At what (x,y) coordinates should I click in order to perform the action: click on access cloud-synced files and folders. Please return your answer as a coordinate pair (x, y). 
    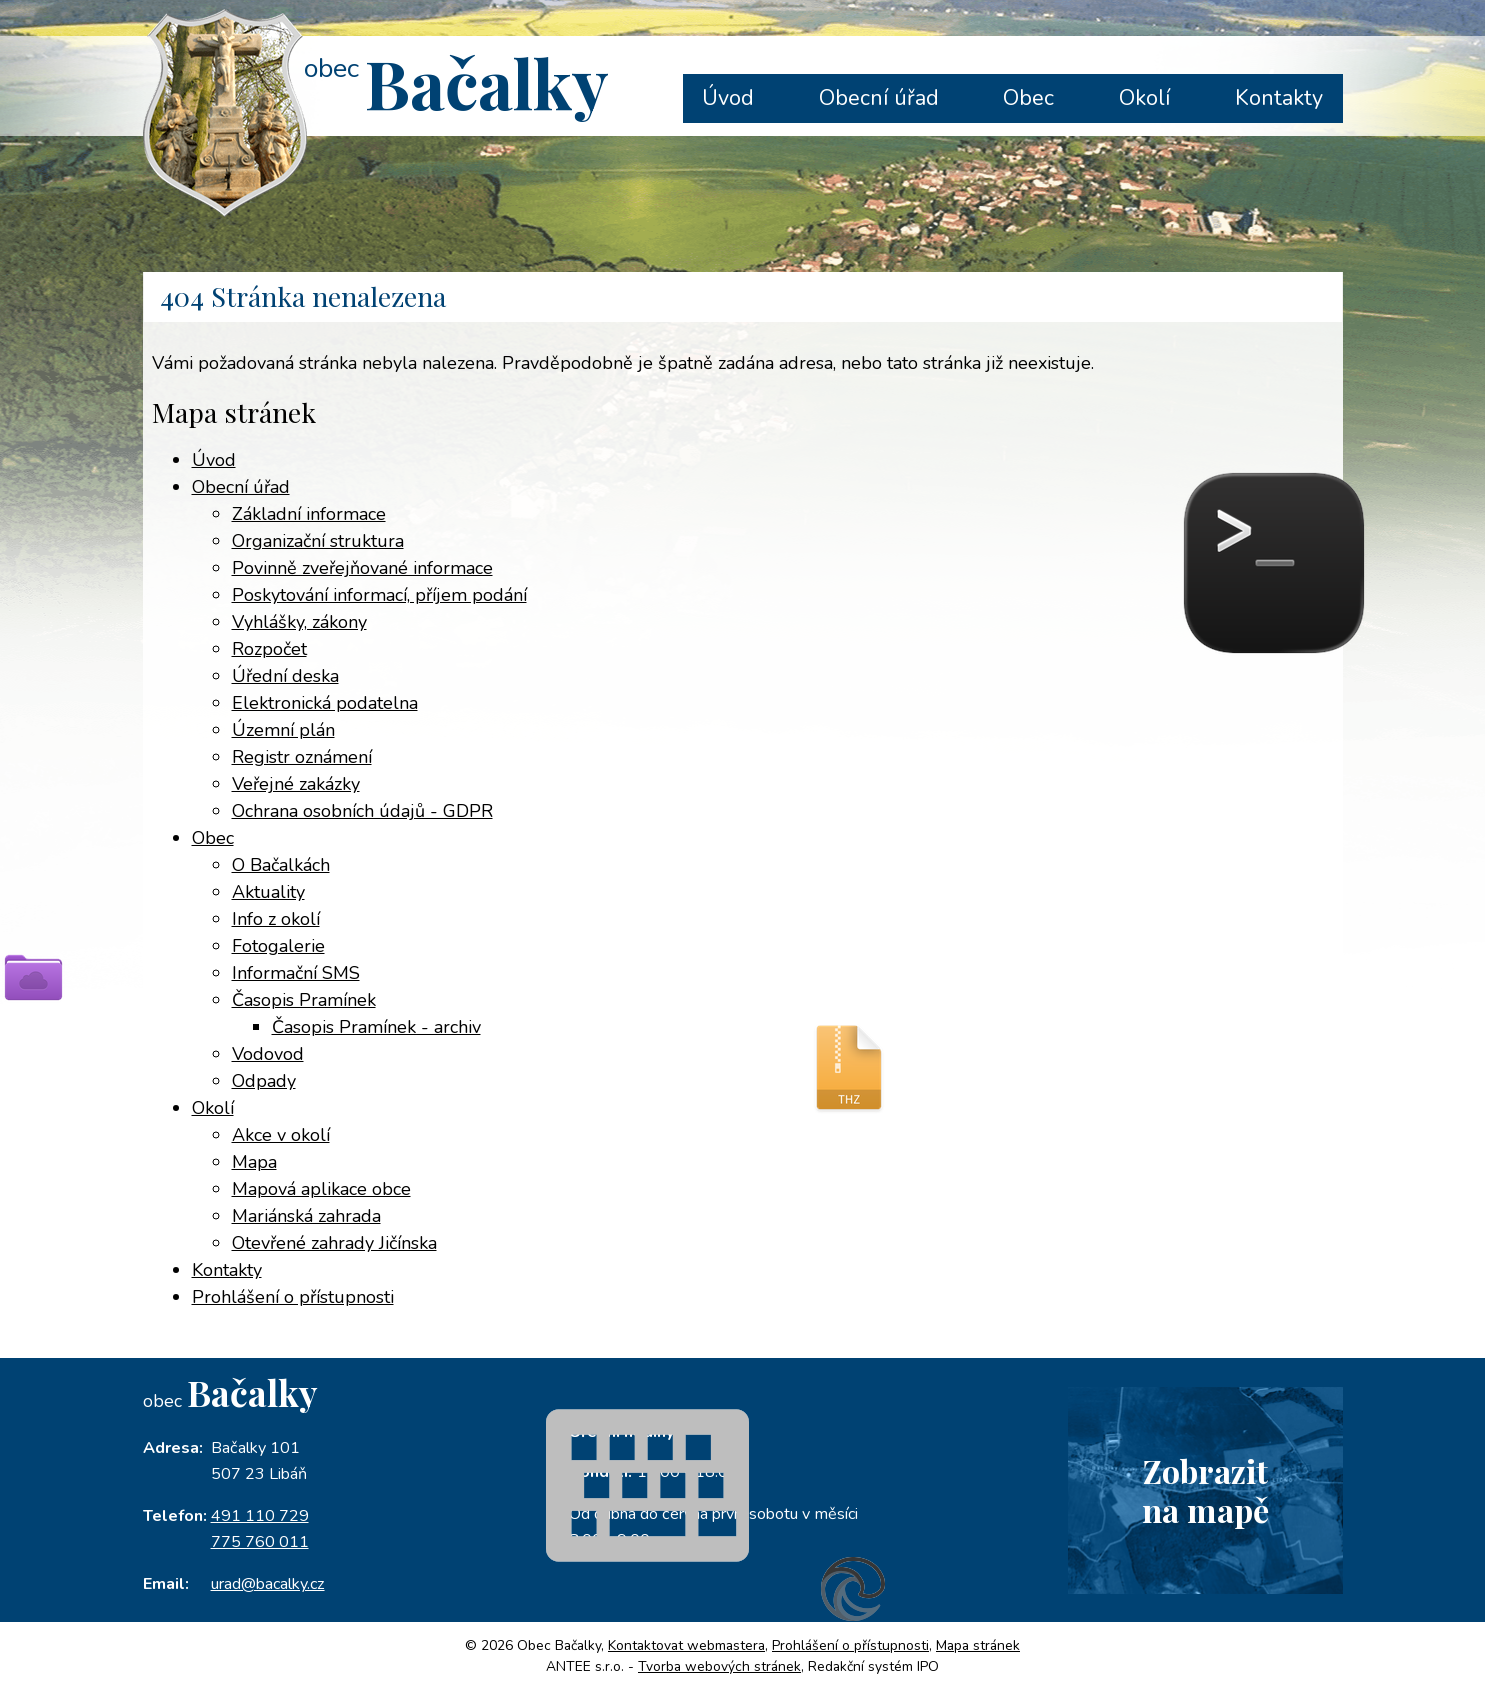
    Looking at the image, I should click on (33, 977).